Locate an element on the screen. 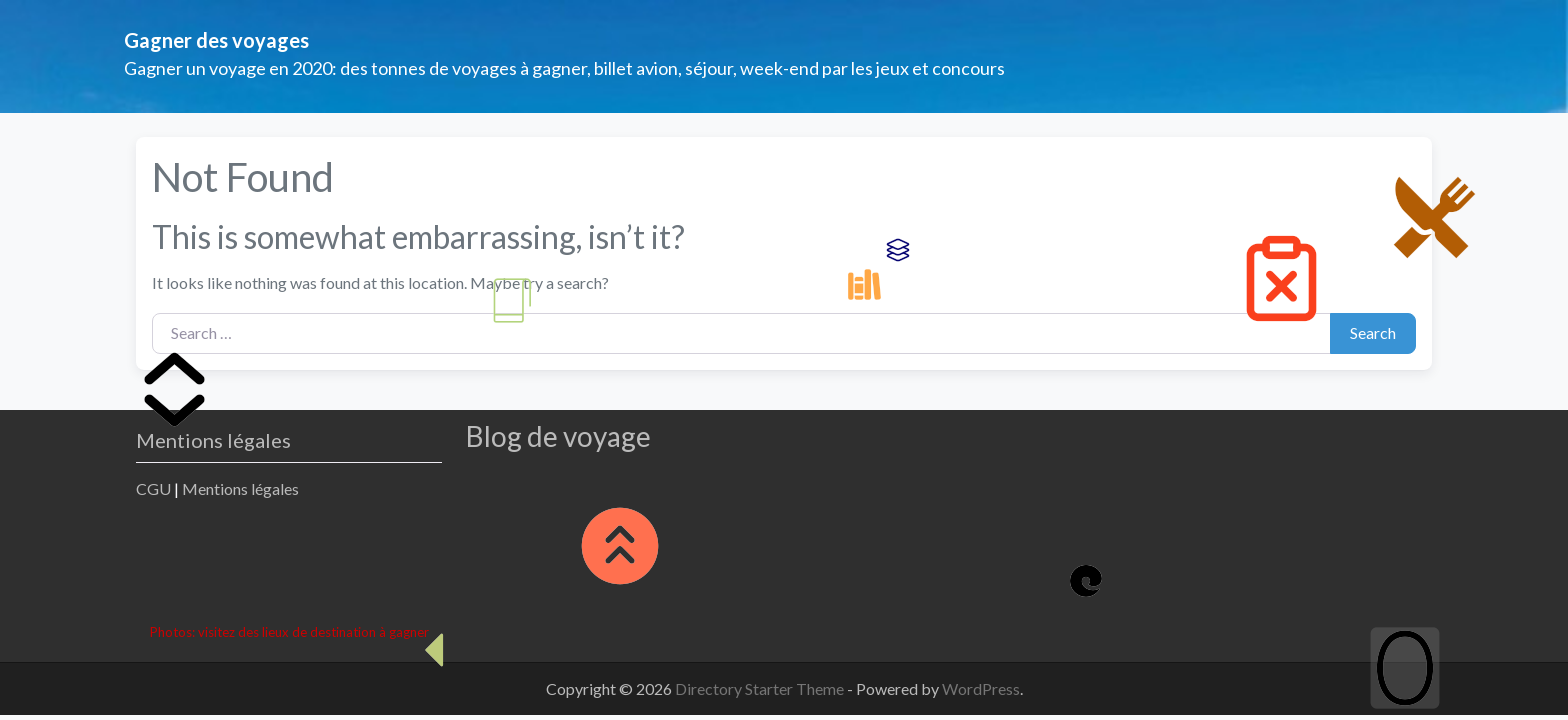 Image resolution: width=1568 pixels, height=720 pixels. access your saved content library is located at coordinates (864, 284).